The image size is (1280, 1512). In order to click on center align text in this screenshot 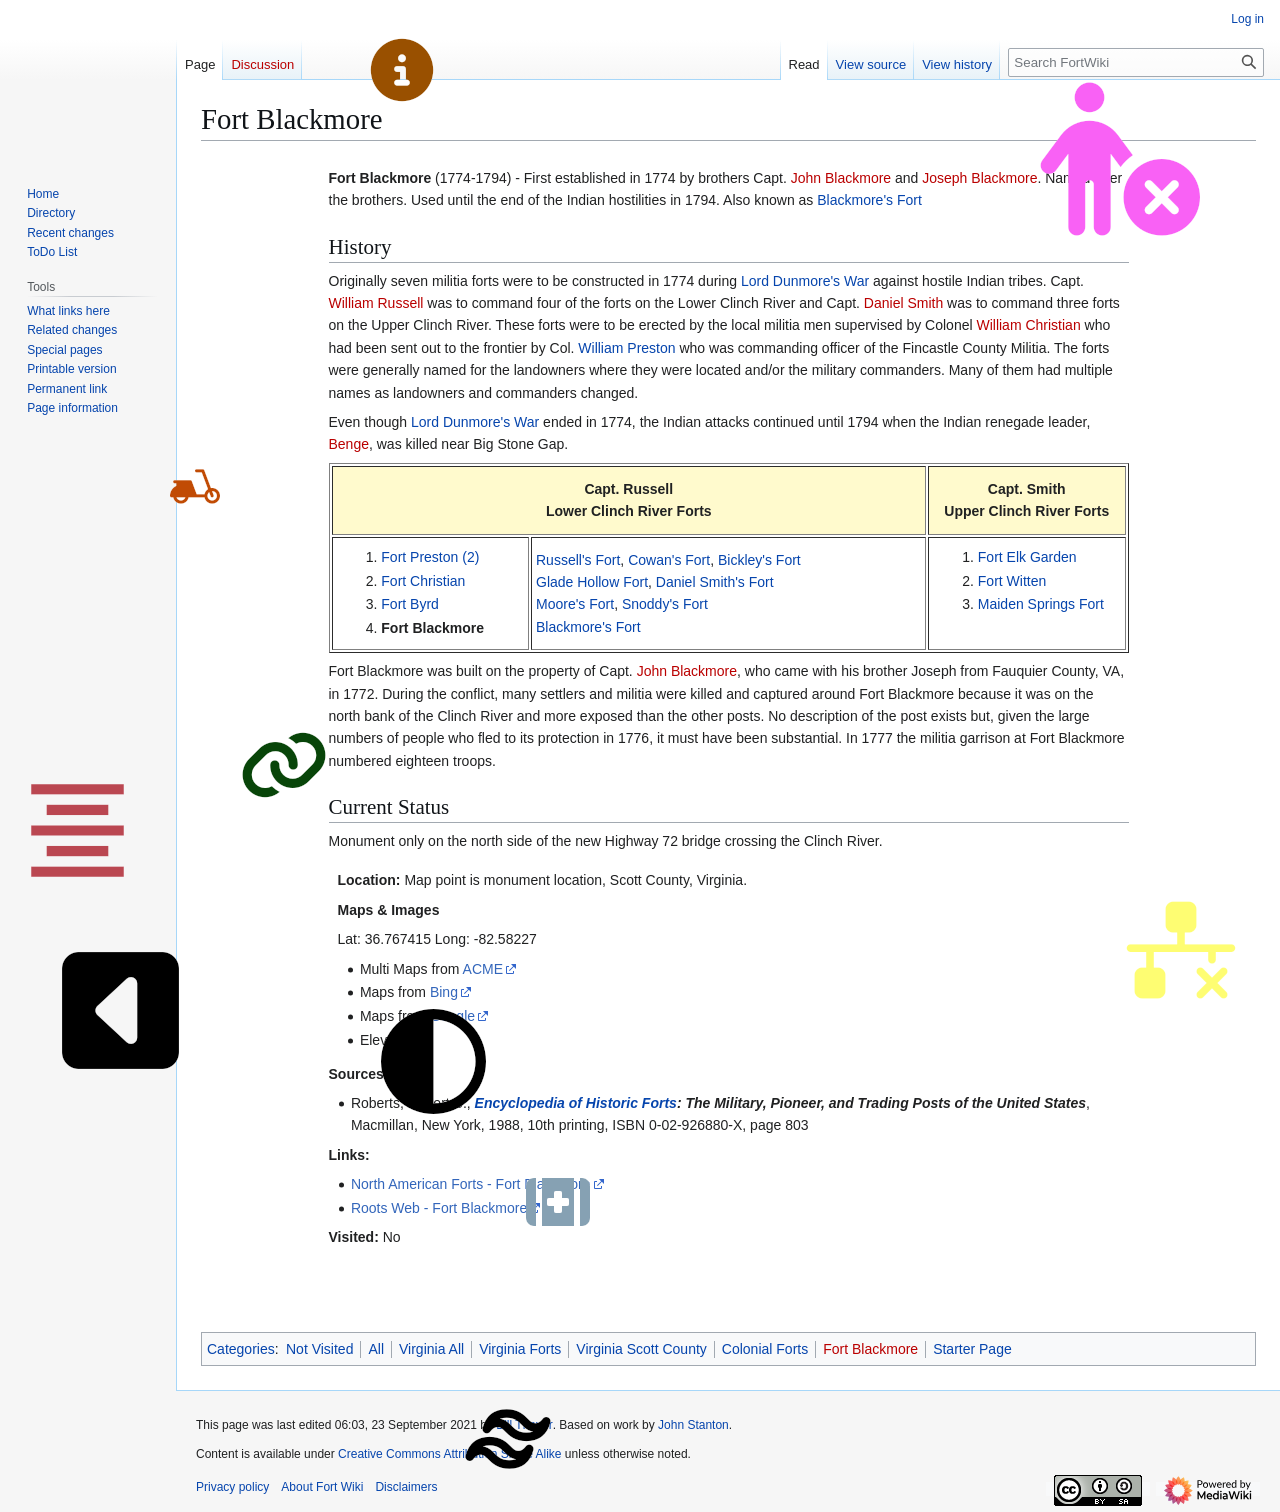, I will do `click(77, 830)`.